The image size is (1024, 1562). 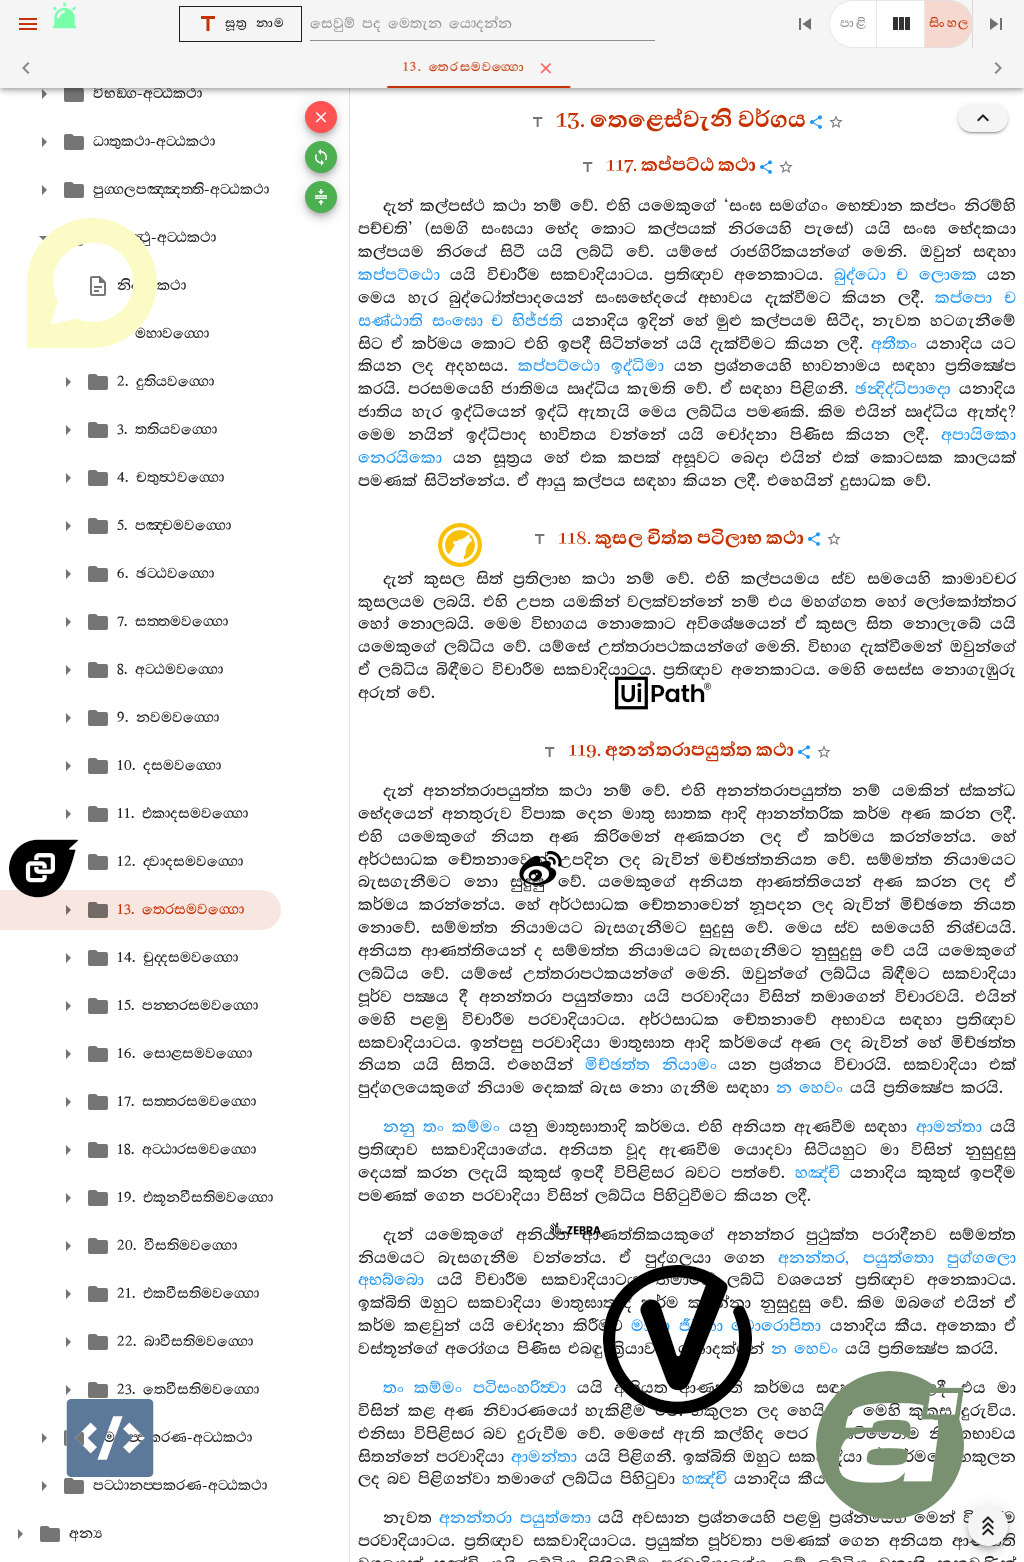 What do you see at coordinates (460, 545) in the screenshot?
I see `open librewolf browser` at bounding box center [460, 545].